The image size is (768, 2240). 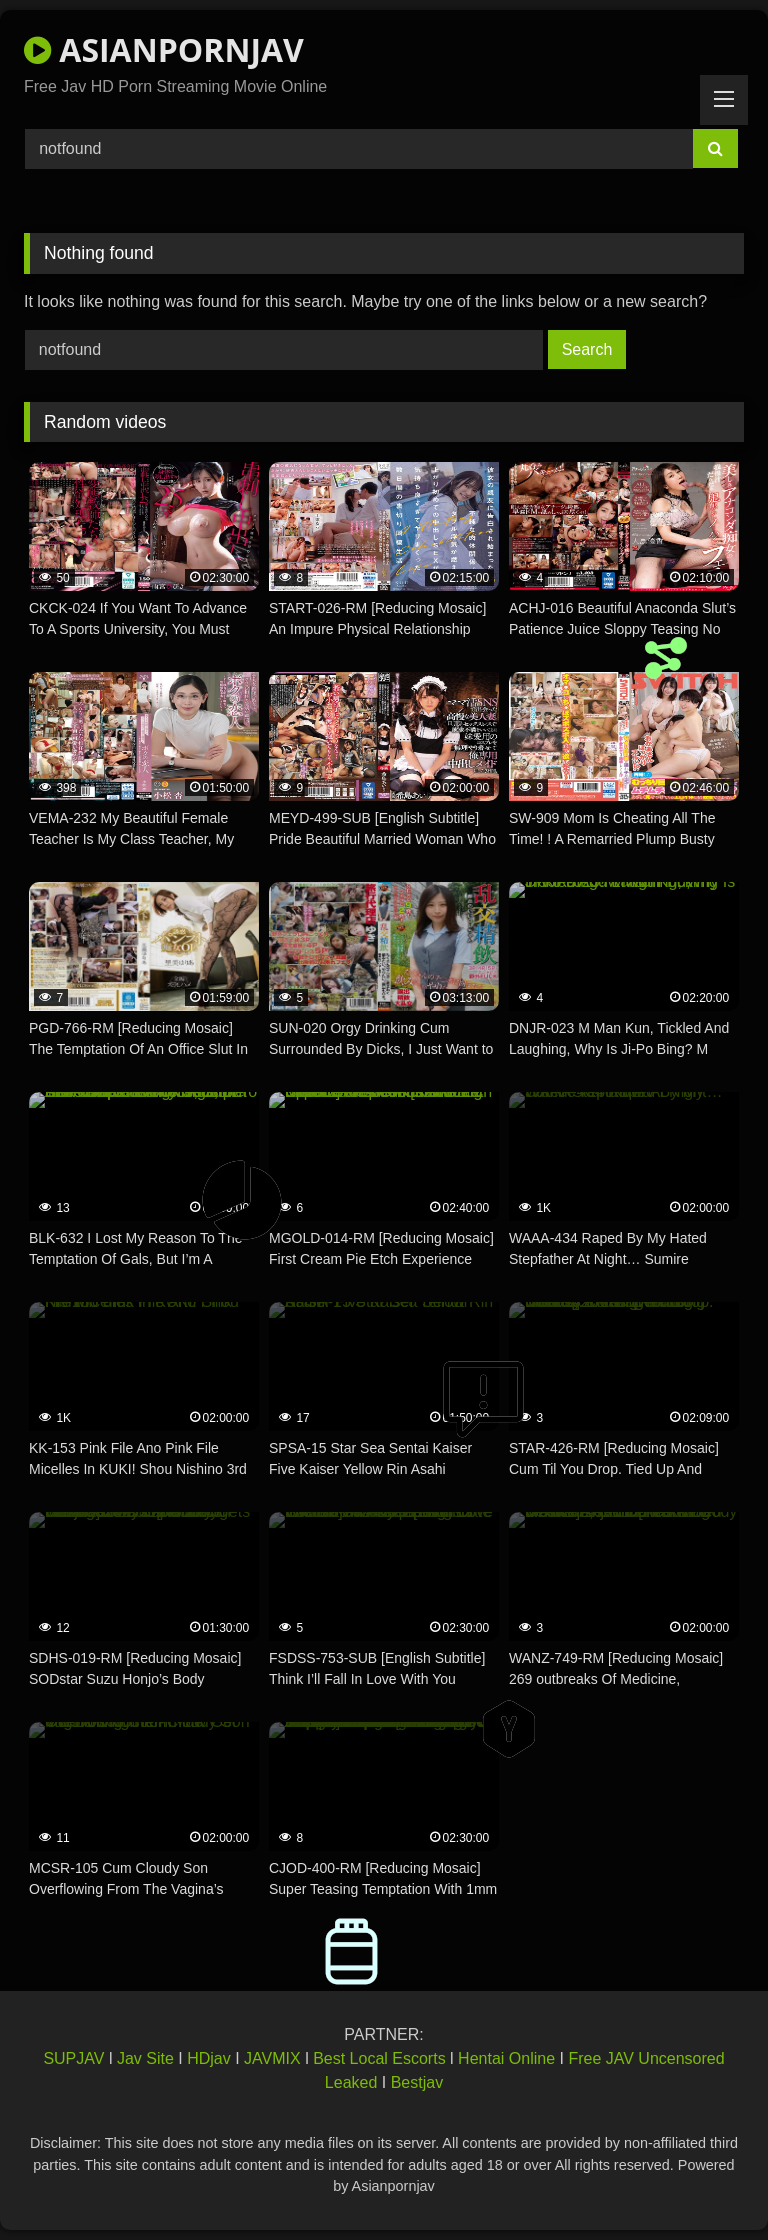 What do you see at coordinates (351, 1951) in the screenshot?
I see `view product or container details` at bounding box center [351, 1951].